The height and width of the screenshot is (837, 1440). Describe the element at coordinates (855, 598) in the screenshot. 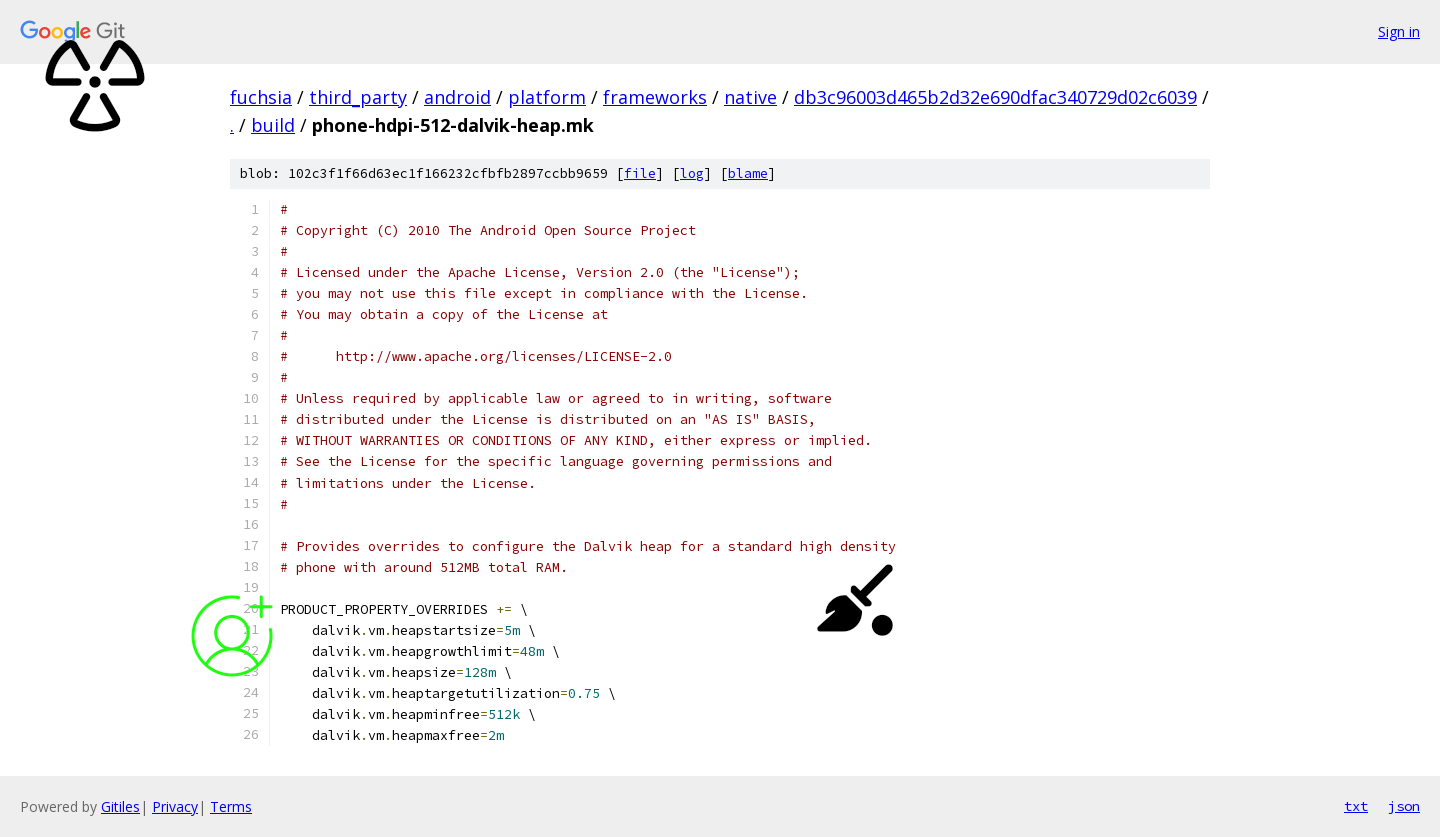

I see `access broomball game or sport features` at that location.